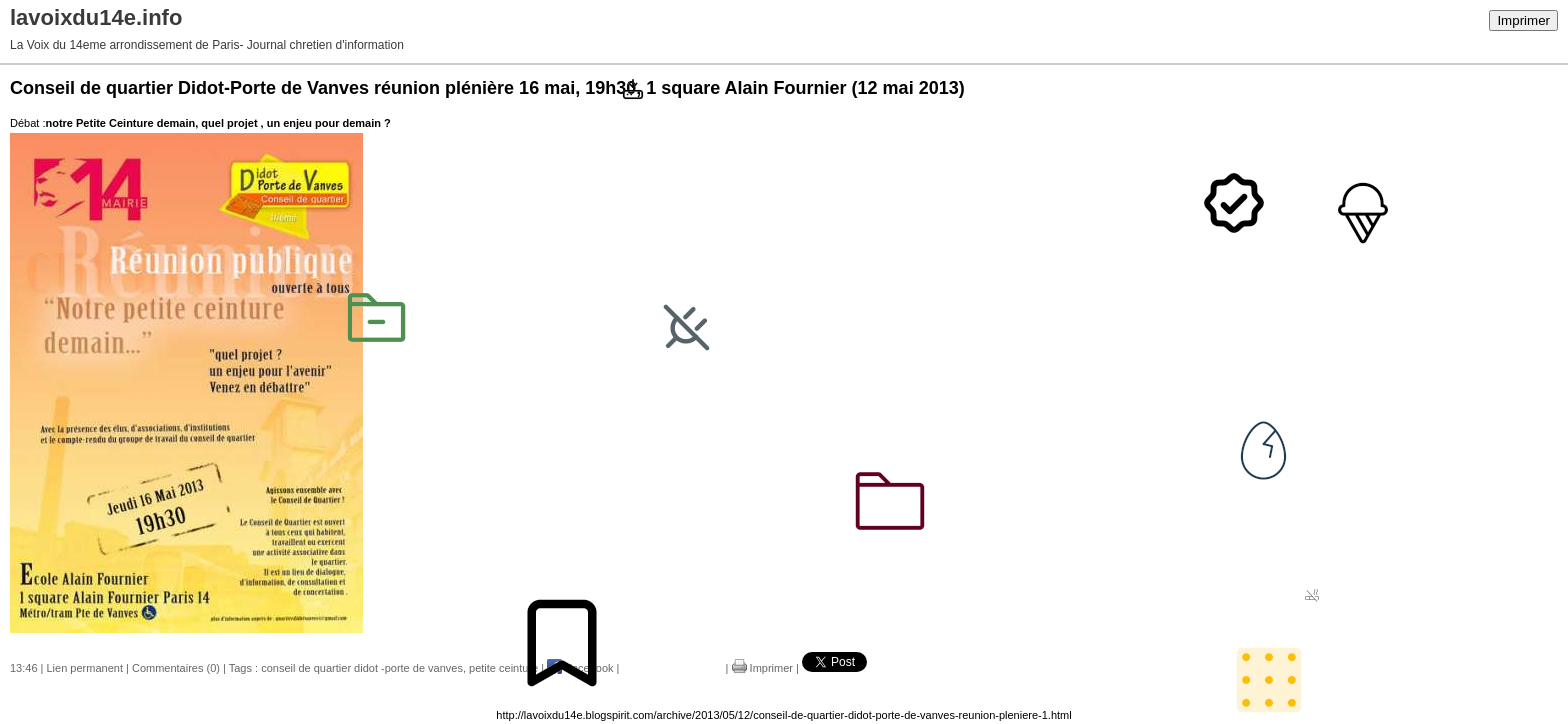  I want to click on indicates device is unplugged or disconnected, so click(686, 327).